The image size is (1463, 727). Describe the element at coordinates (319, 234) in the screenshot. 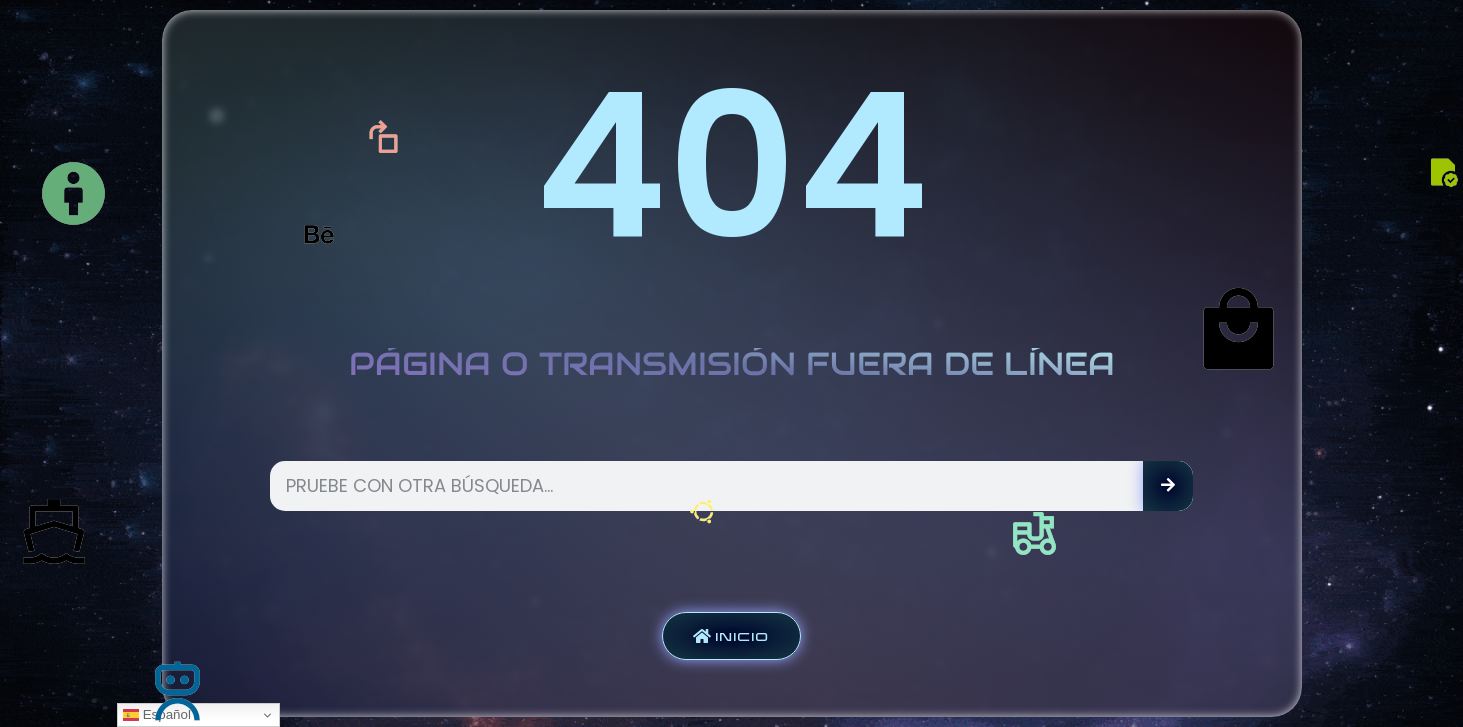

I see `visit behance profile or portfolio` at that location.